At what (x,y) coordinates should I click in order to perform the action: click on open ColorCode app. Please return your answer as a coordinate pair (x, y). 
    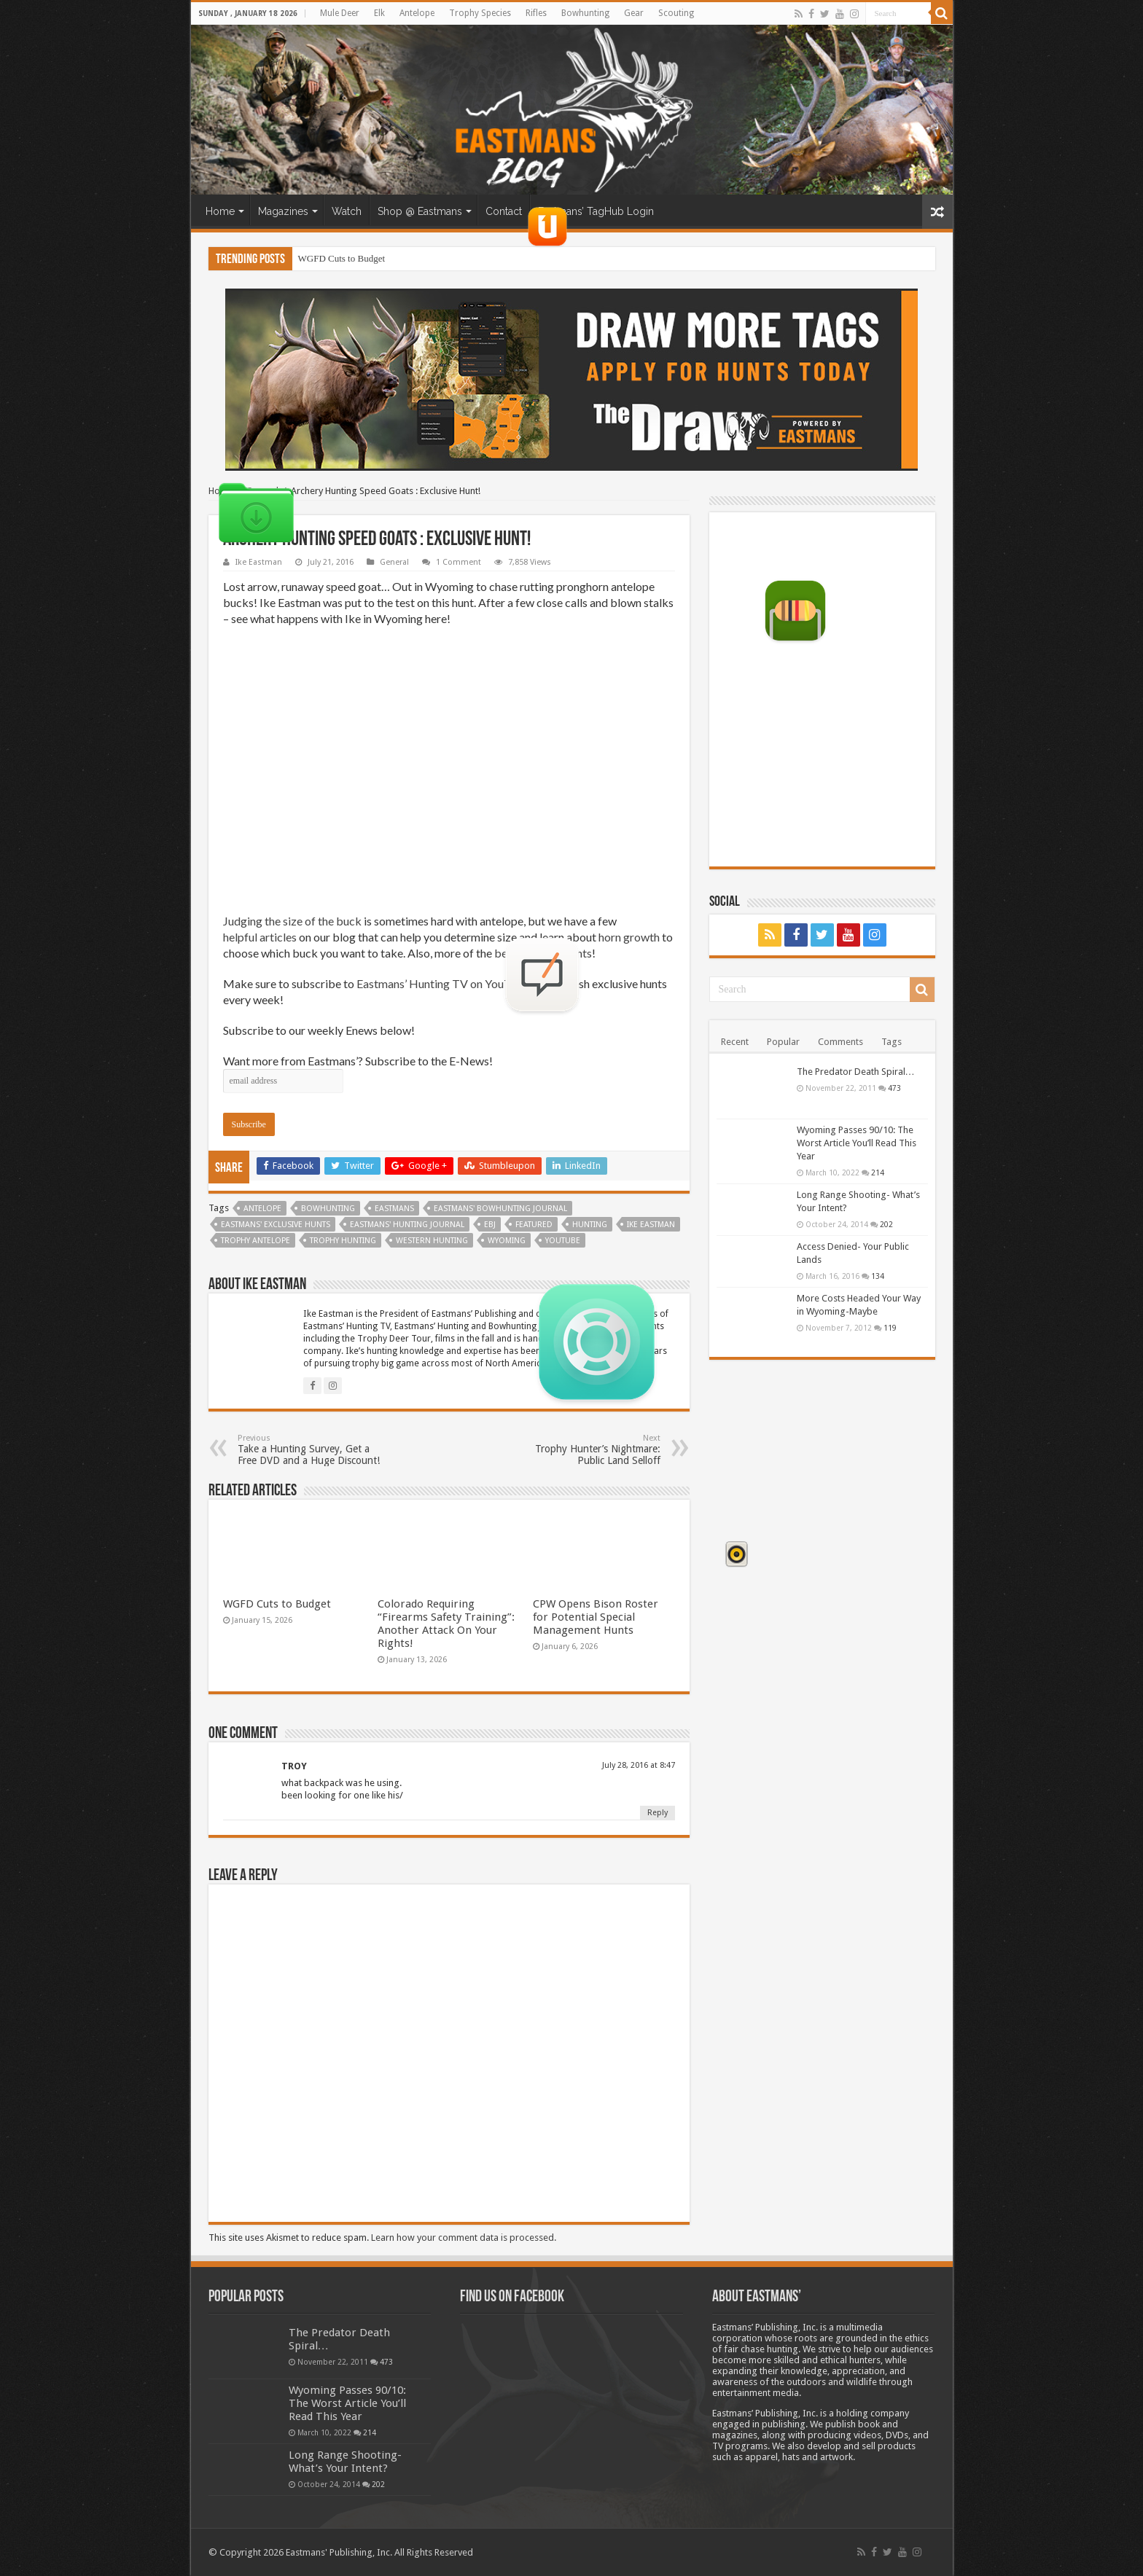
    Looking at the image, I should click on (795, 611).